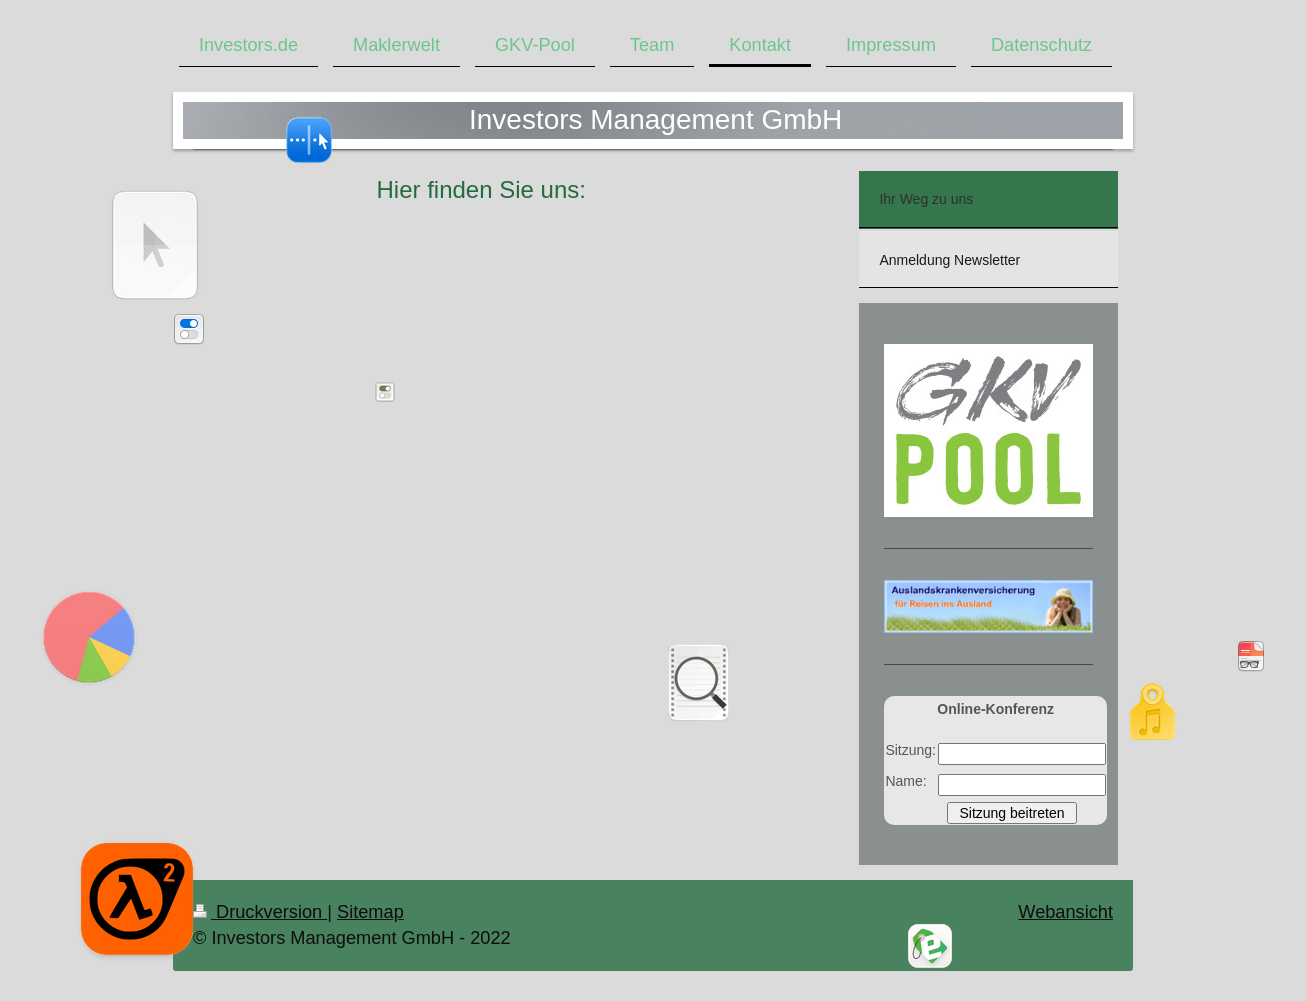 This screenshot has height=1001, width=1306. I want to click on open the Papers document viewer app, so click(1251, 656).